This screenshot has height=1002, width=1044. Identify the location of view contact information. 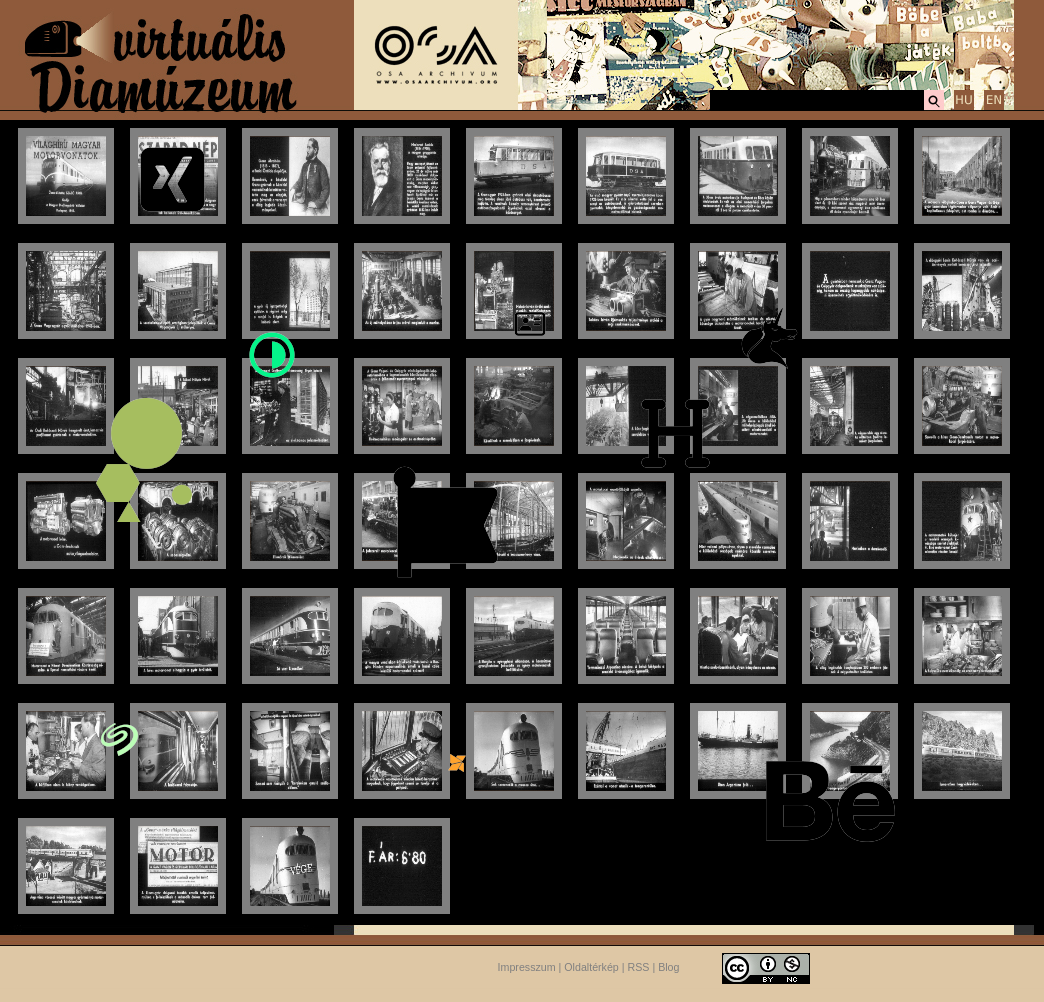
(530, 324).